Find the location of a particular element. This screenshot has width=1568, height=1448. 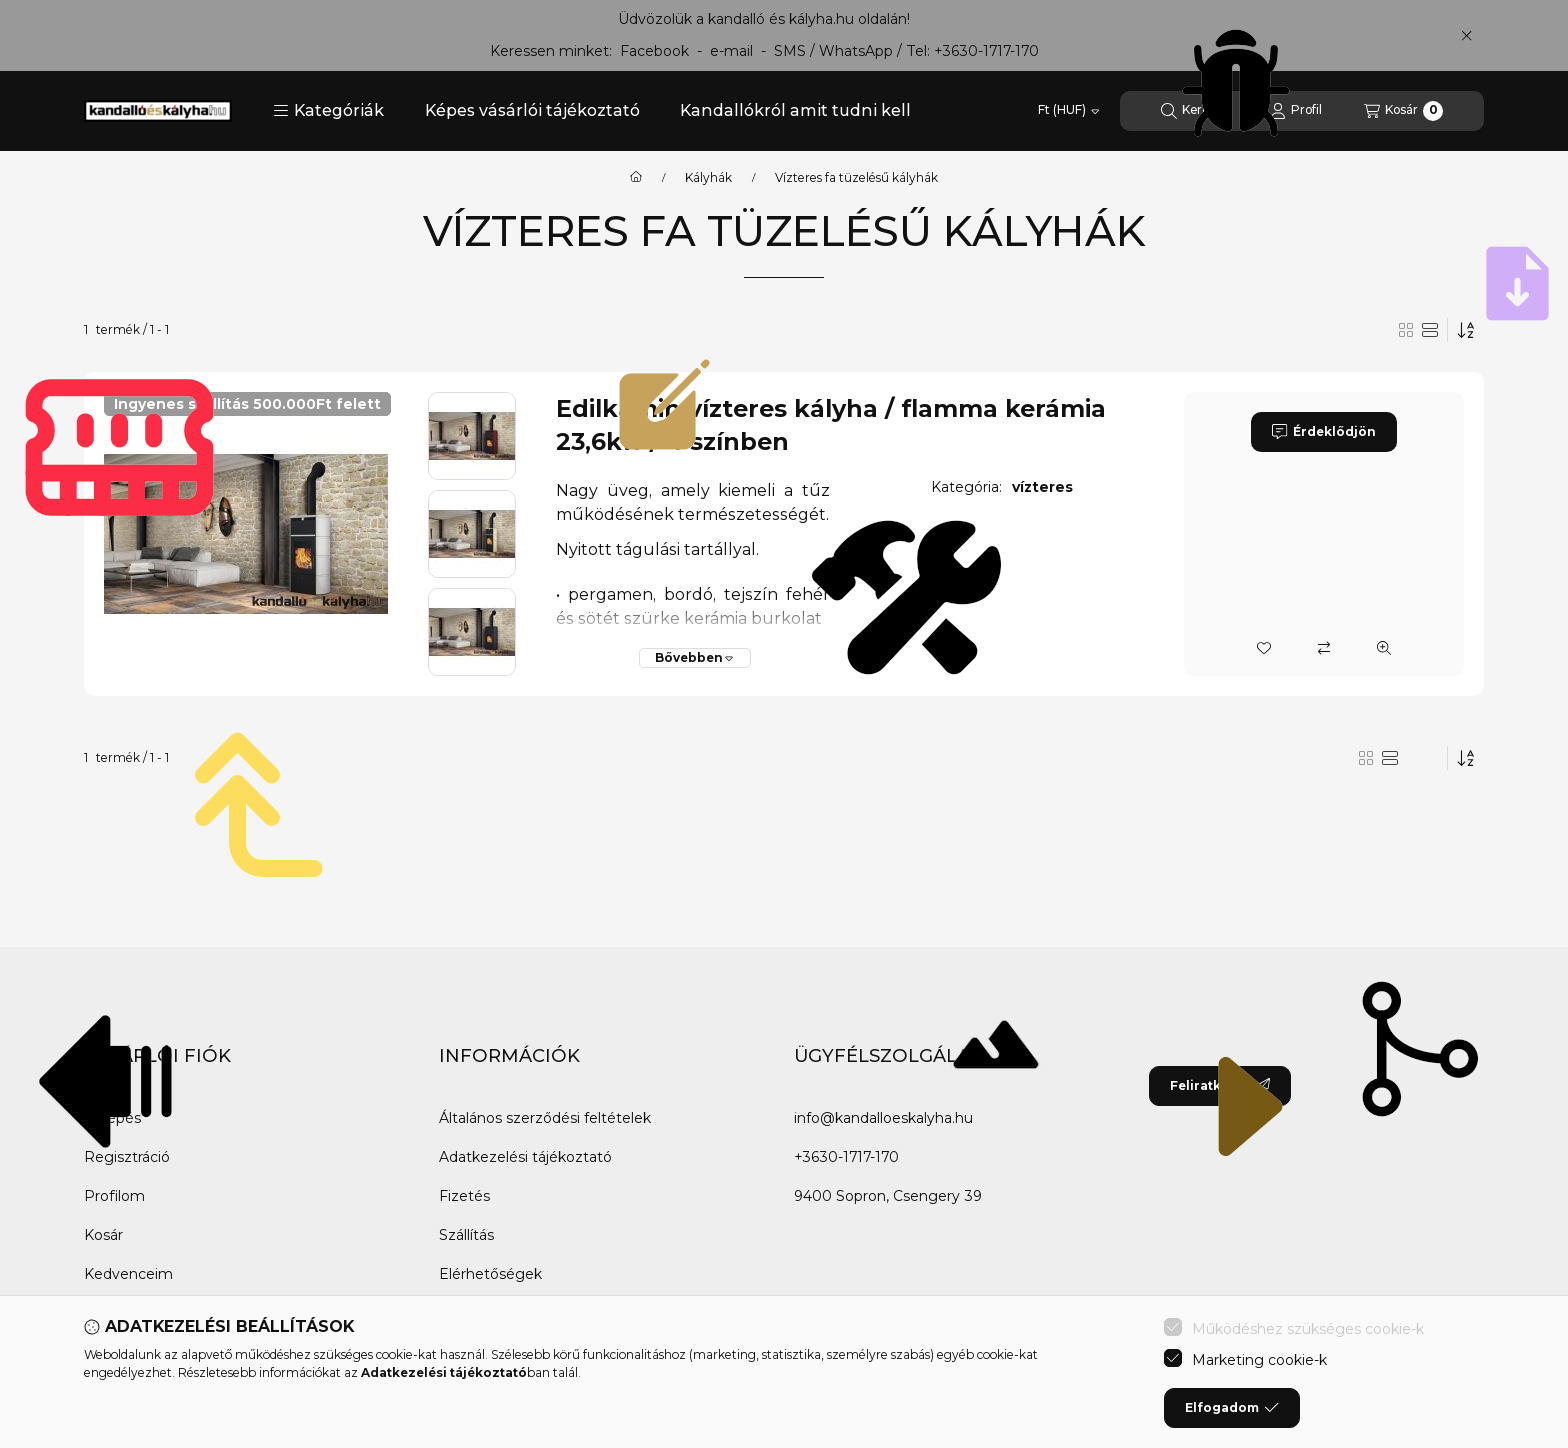

go back multiple steps is located at coordinates (110, 1081).